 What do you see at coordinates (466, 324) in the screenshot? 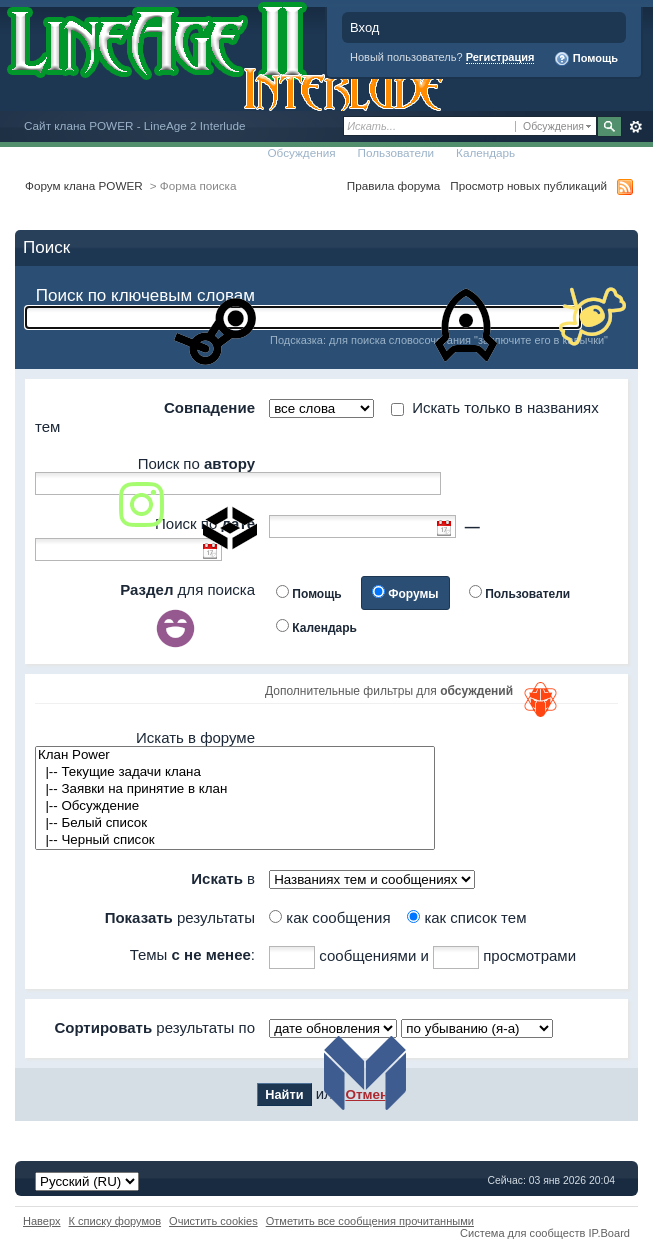
I see `launch or deploy an application` at bounding box center [466, 324].